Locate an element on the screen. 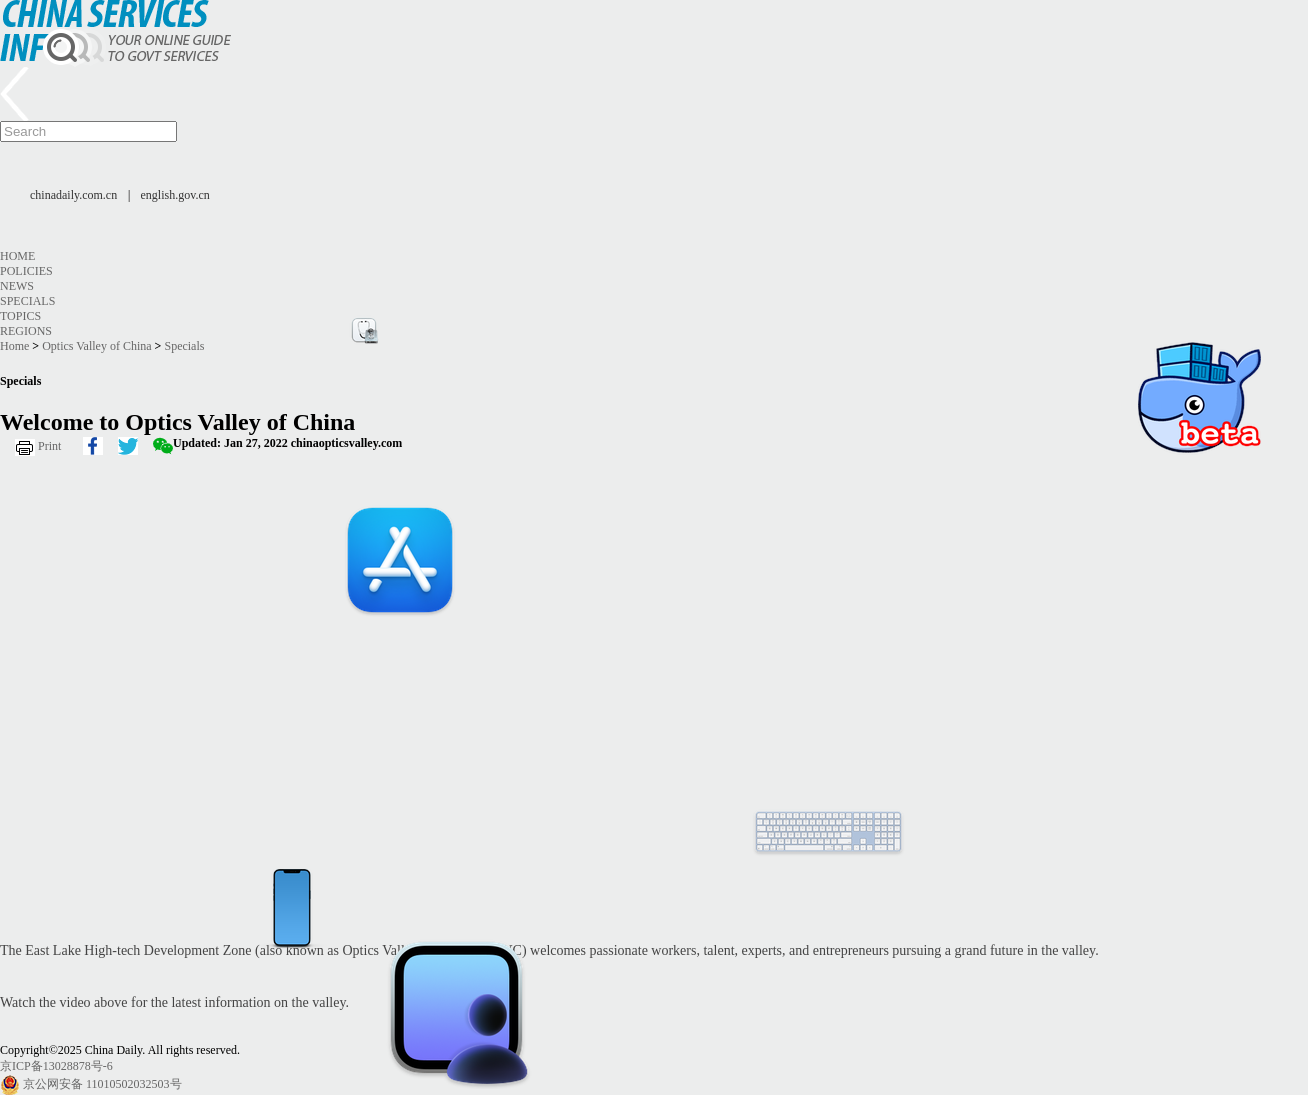 This screenshot has width=1308, height=1095. launch Docker container platform is located at coordinates (1199, 397).